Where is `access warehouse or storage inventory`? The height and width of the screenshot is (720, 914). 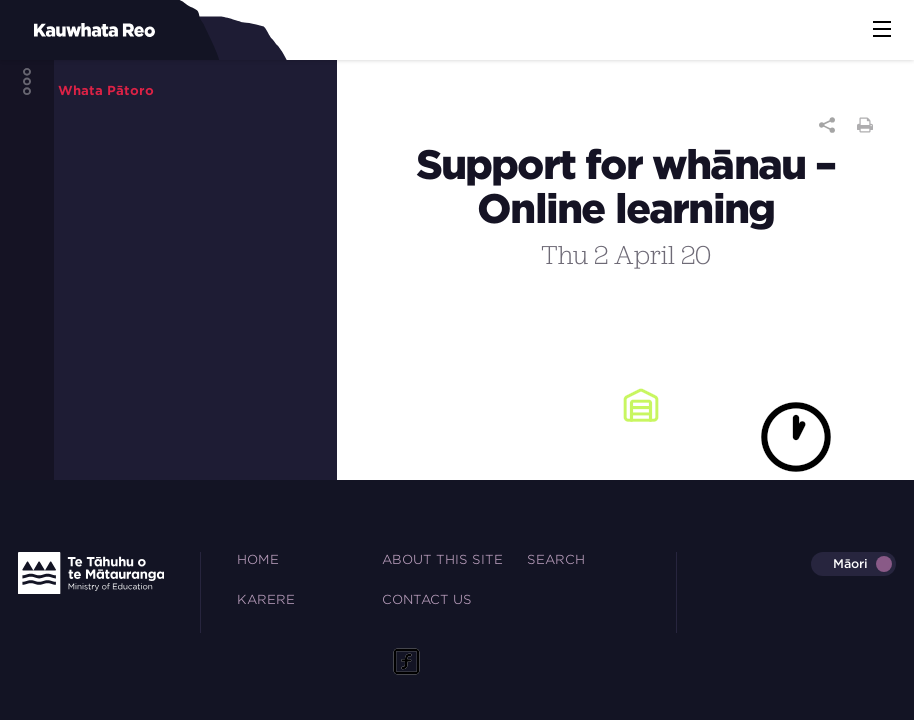 access warehouse or storage inventory is located at coordinates (641, 406).